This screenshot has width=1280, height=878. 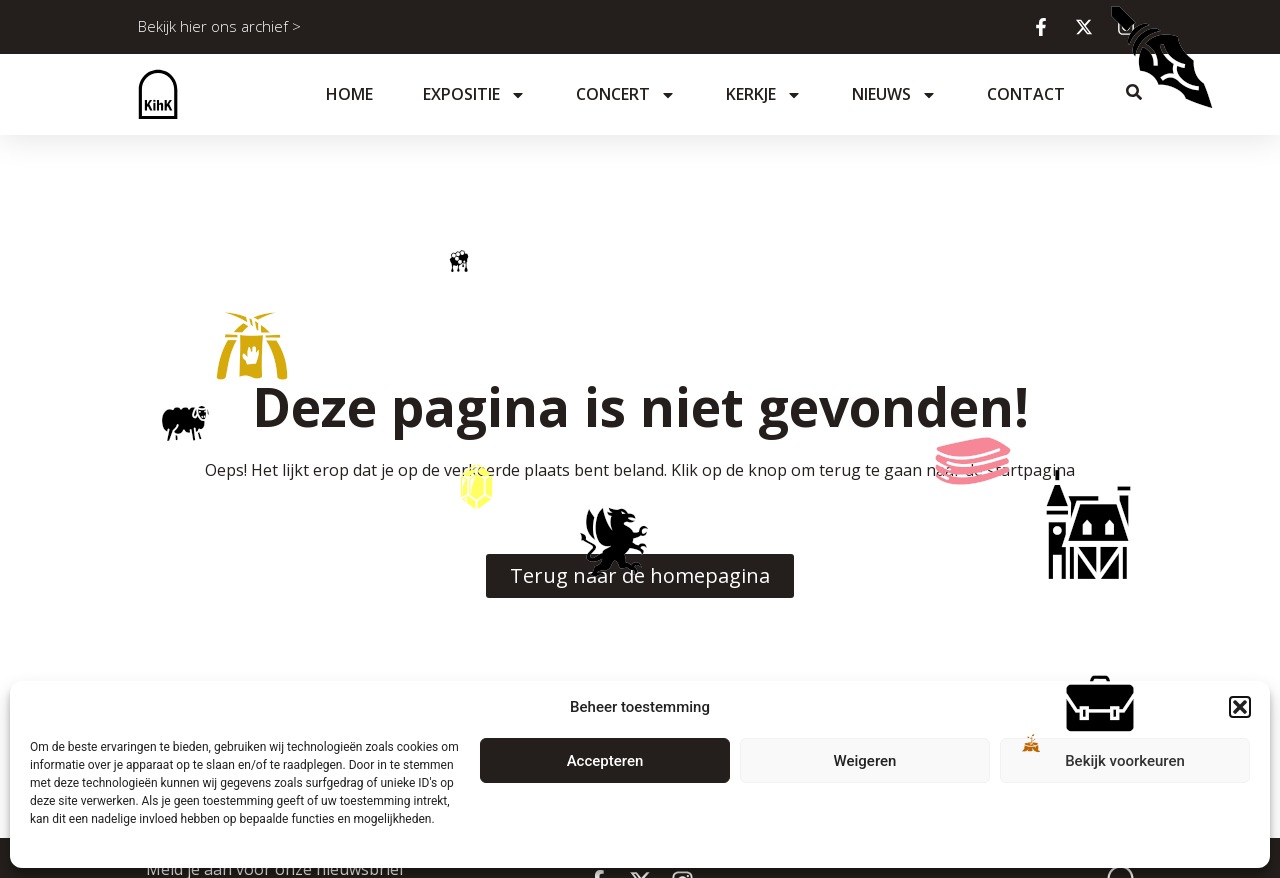 What do you see at coordinates (973, 461) in the screenshot?
I see `select bedding or blanket item in inventory` at bounding box center [973, 461].